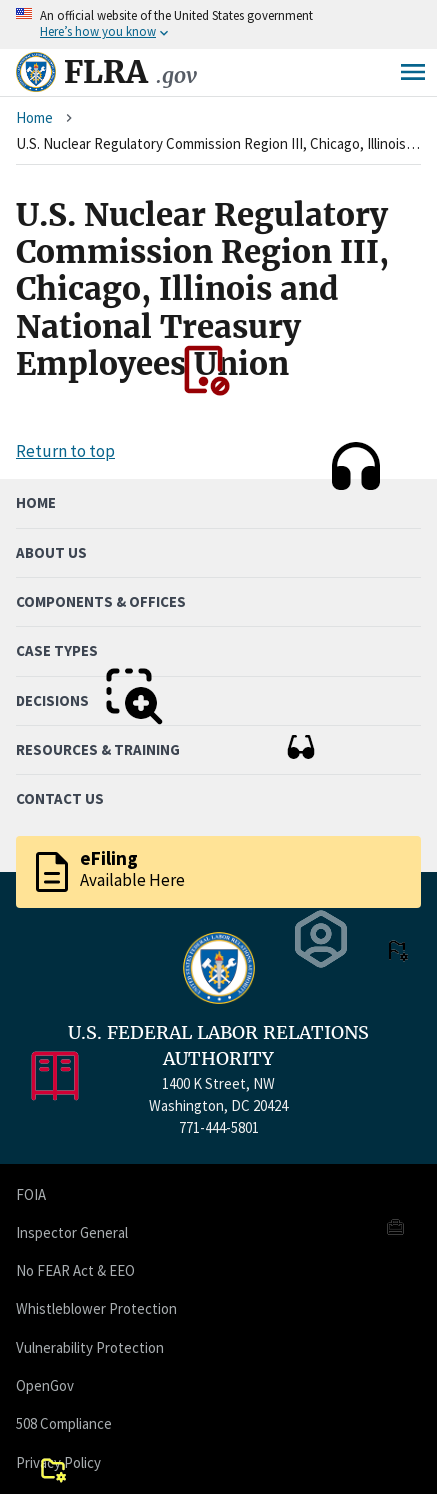 The width and height of the screenshot is (437, 1494). I want to click on access travel documents or itinerary, so click(395, 1227).